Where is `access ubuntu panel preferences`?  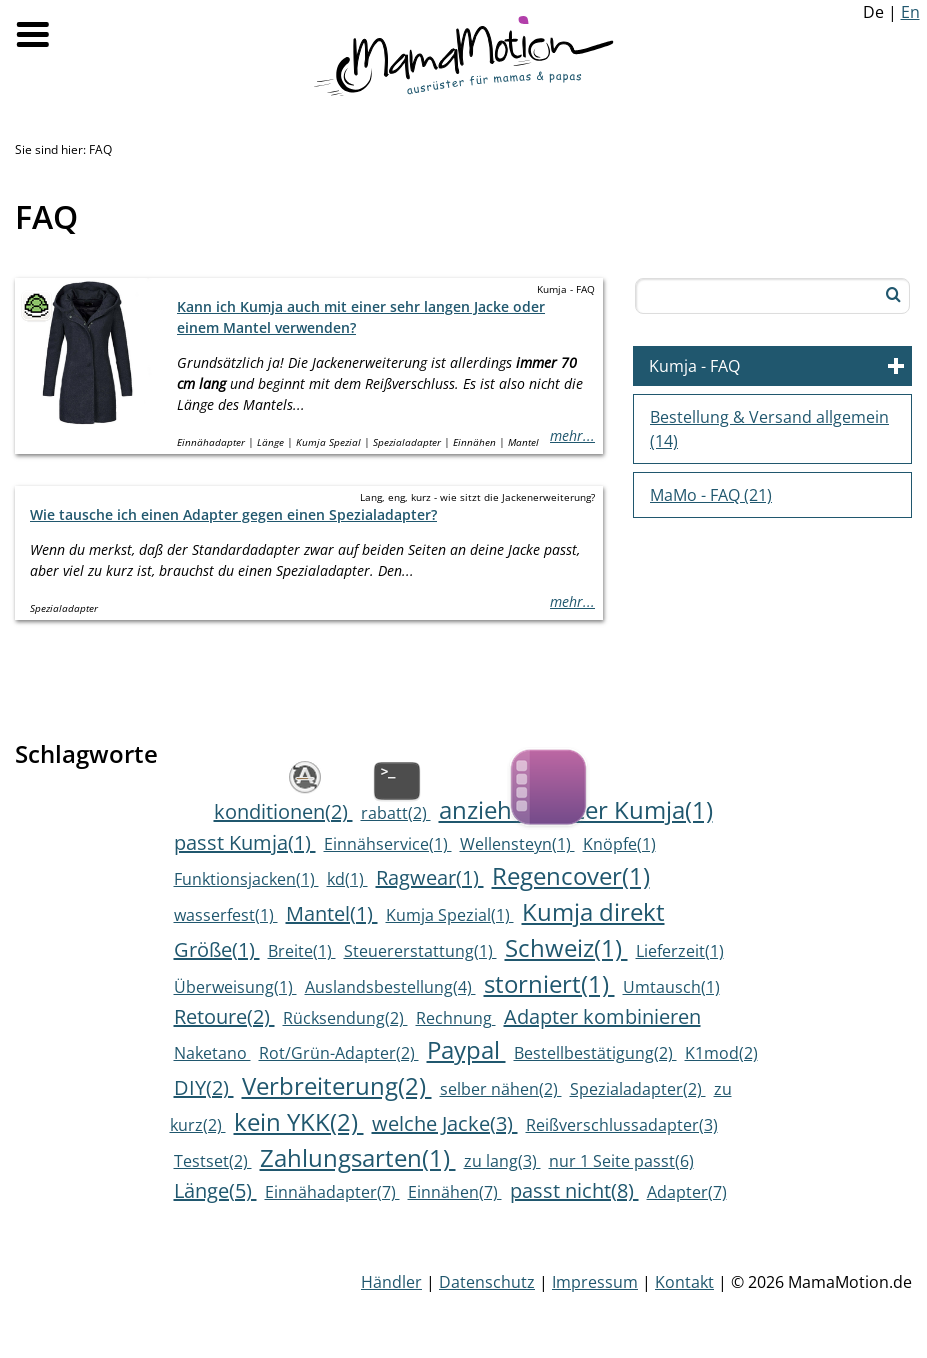
access ubuntu panel preferences is located at coordinates (548, 788).